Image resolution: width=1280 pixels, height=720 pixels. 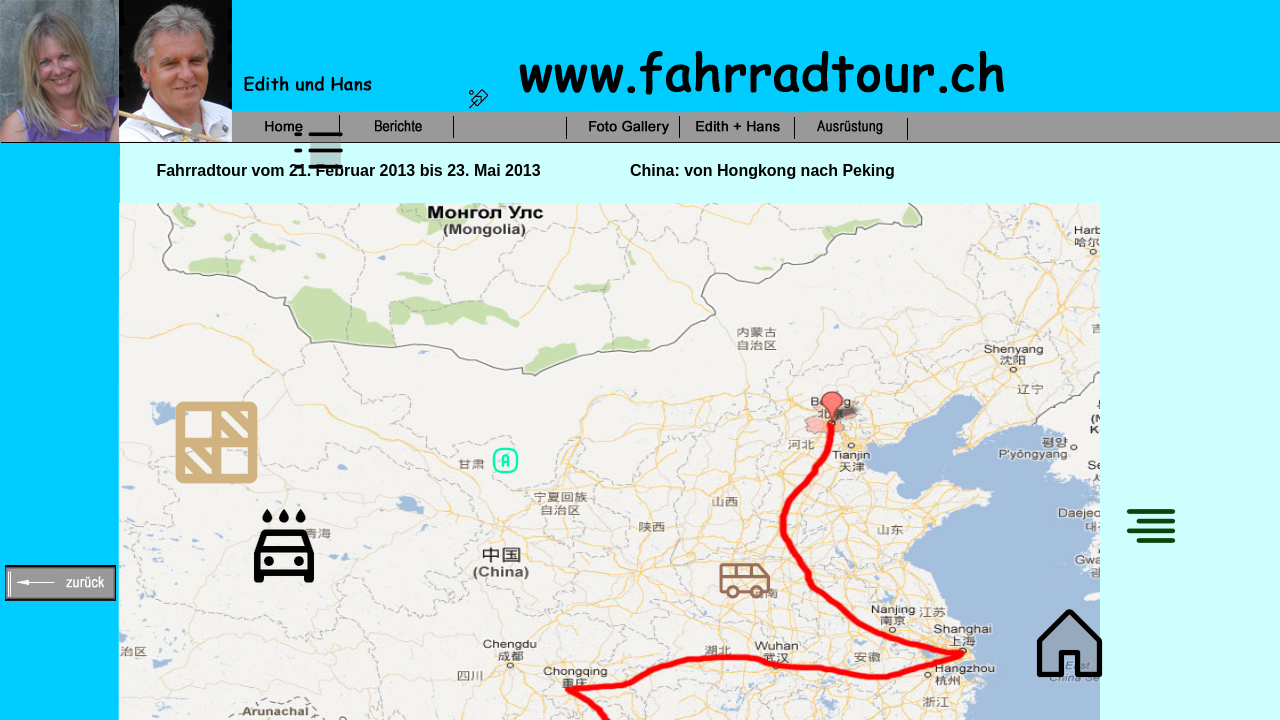 I want to click on find nearby car wash locations, so click(x=284, y=546).